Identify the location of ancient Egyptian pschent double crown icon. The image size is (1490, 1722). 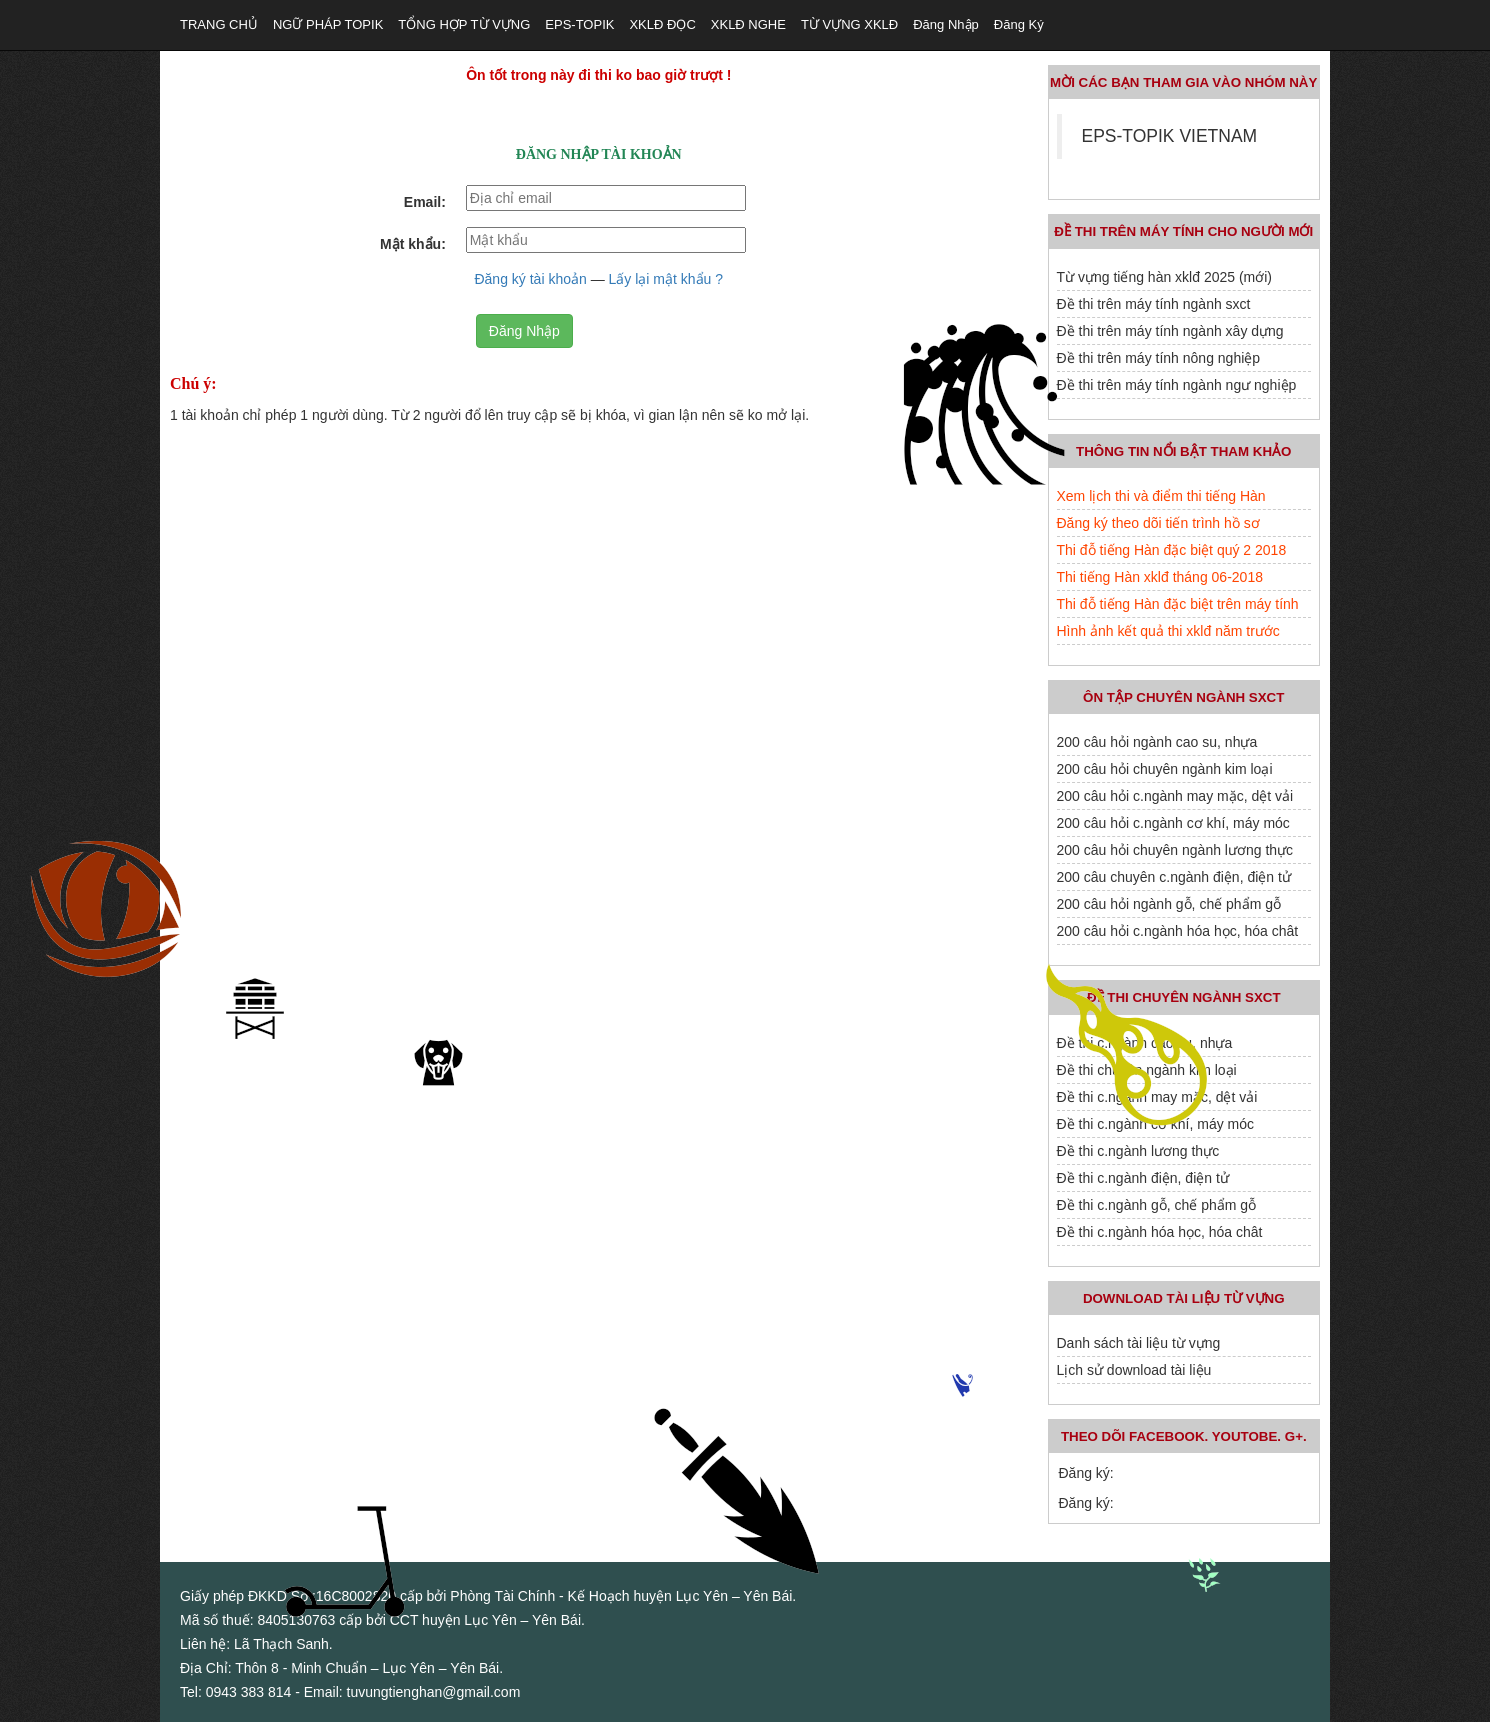
(962, 1385).